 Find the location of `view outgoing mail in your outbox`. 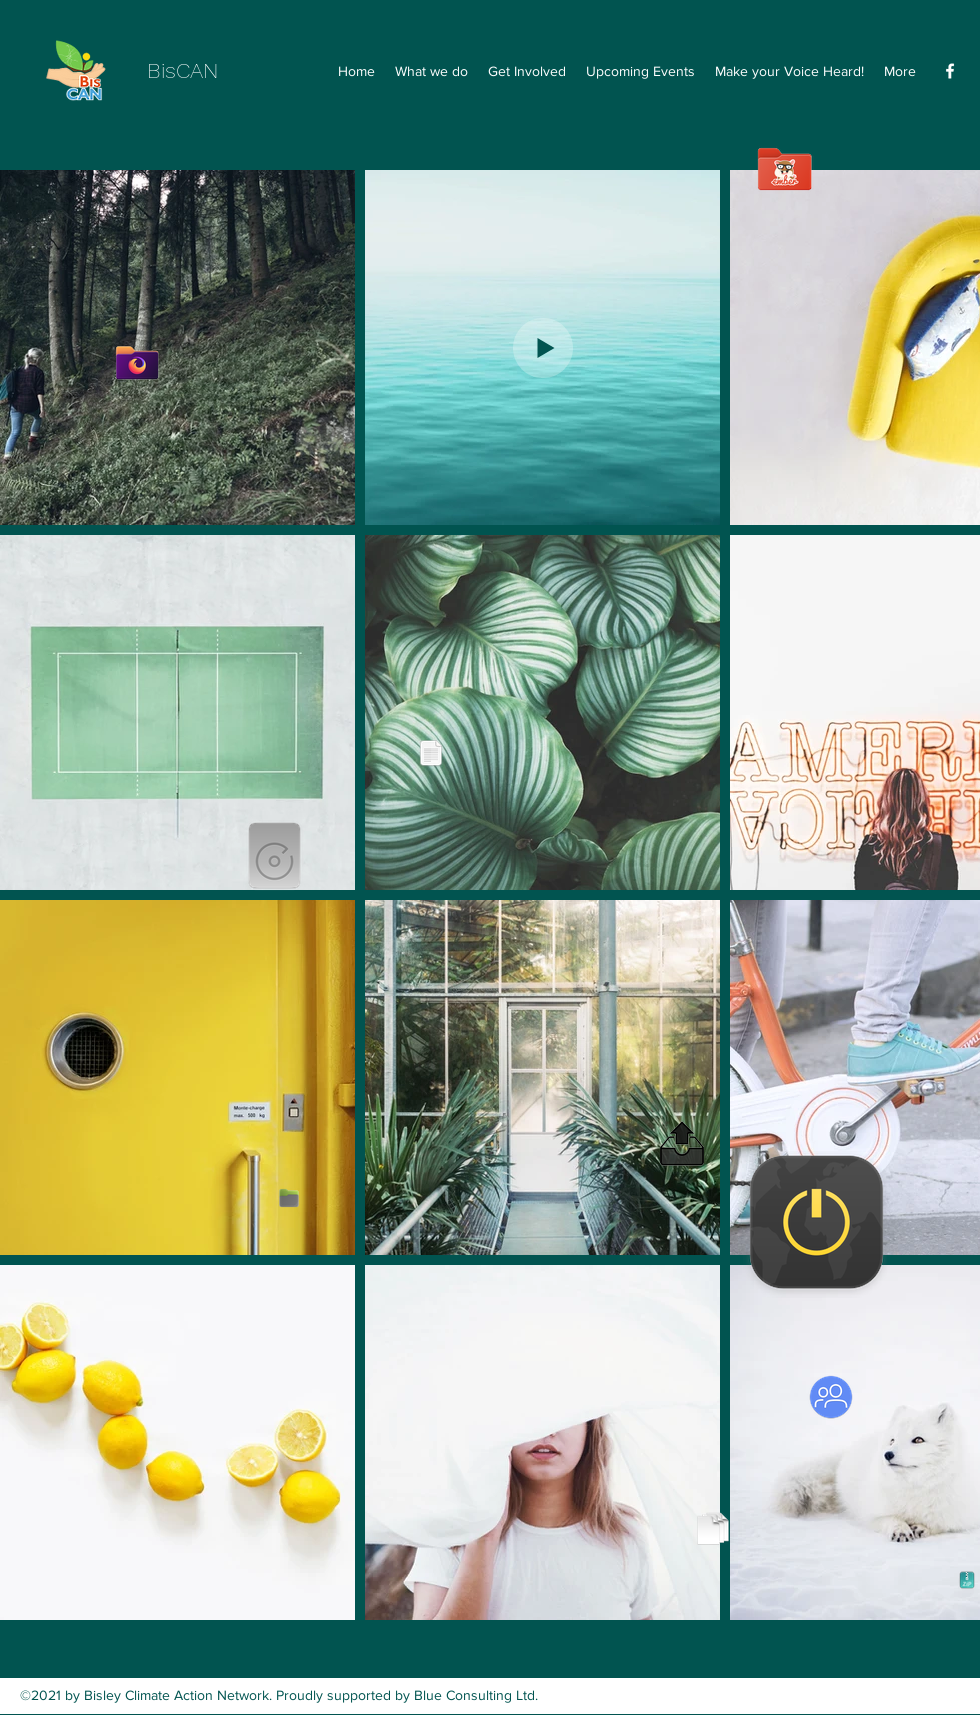

view outgoing mail in your outbox is located at coordinates (682, 1146).